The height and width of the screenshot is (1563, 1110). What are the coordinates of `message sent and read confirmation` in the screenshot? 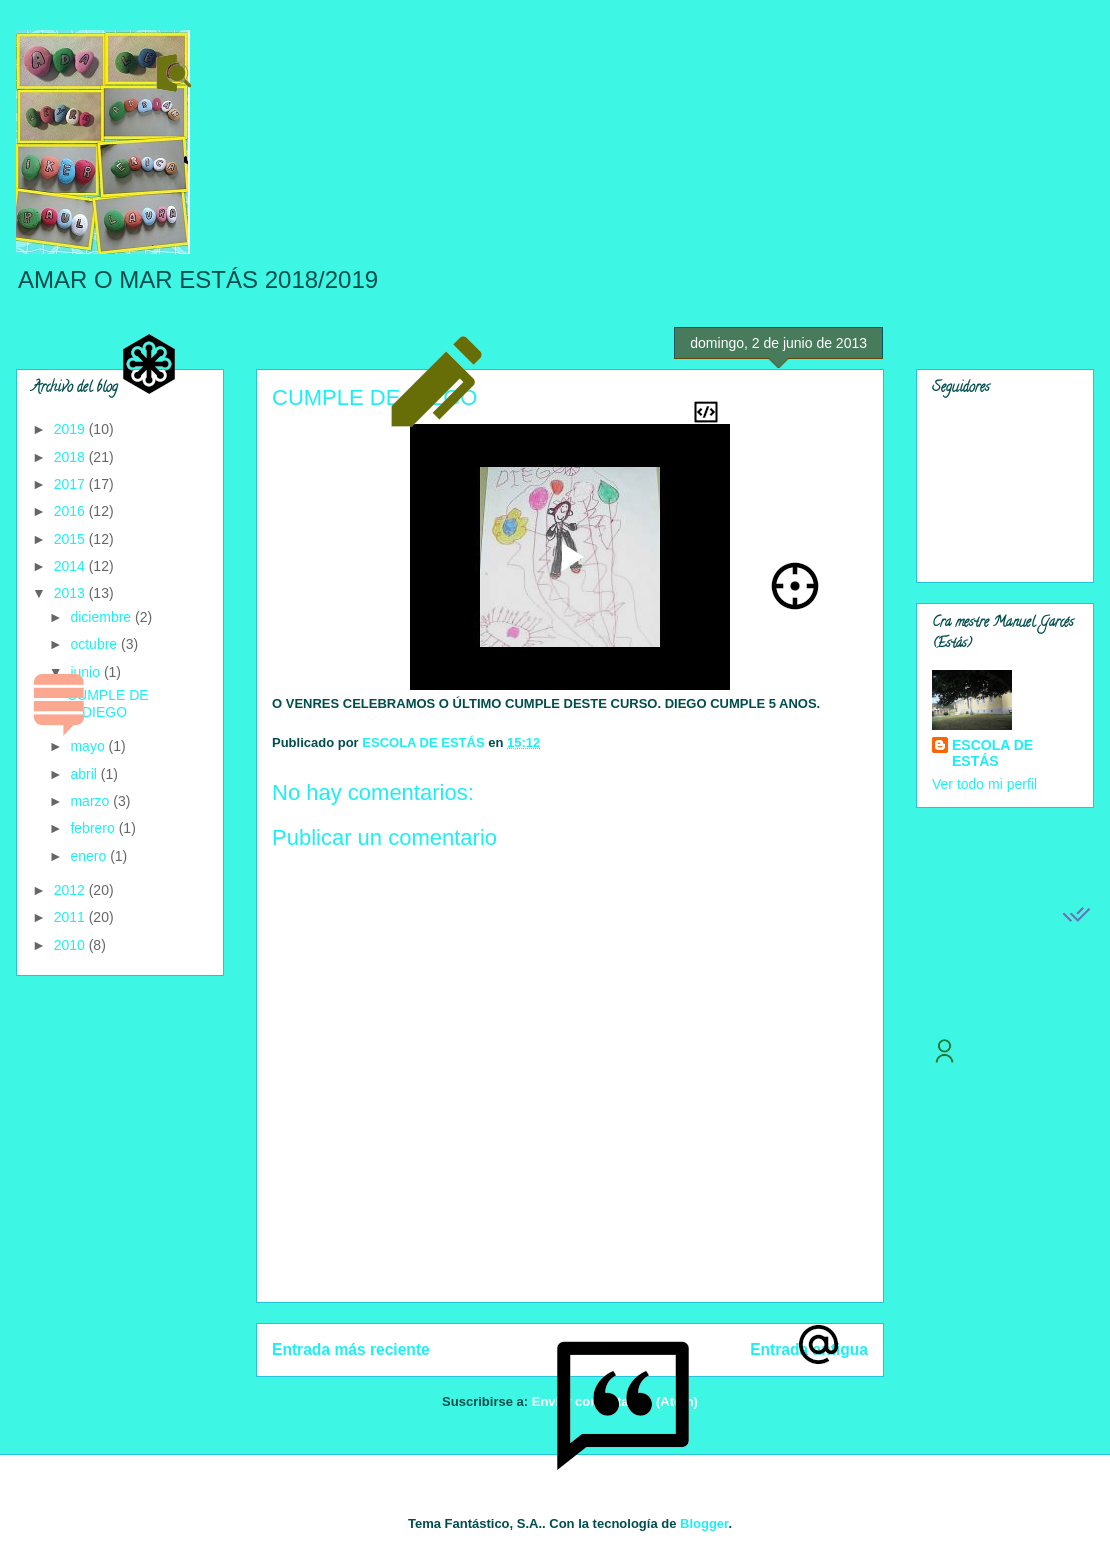 It's located at (1076, 914).